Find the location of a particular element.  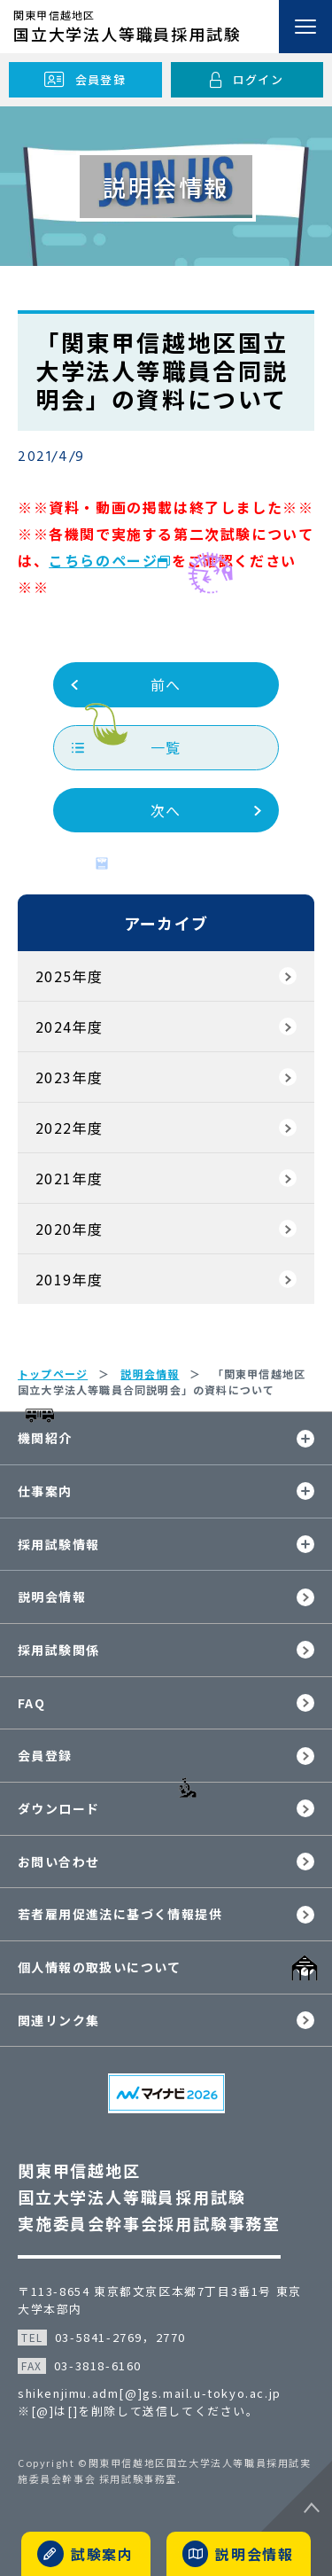

strength tarot card icon is located at coordinates (186, 1787).